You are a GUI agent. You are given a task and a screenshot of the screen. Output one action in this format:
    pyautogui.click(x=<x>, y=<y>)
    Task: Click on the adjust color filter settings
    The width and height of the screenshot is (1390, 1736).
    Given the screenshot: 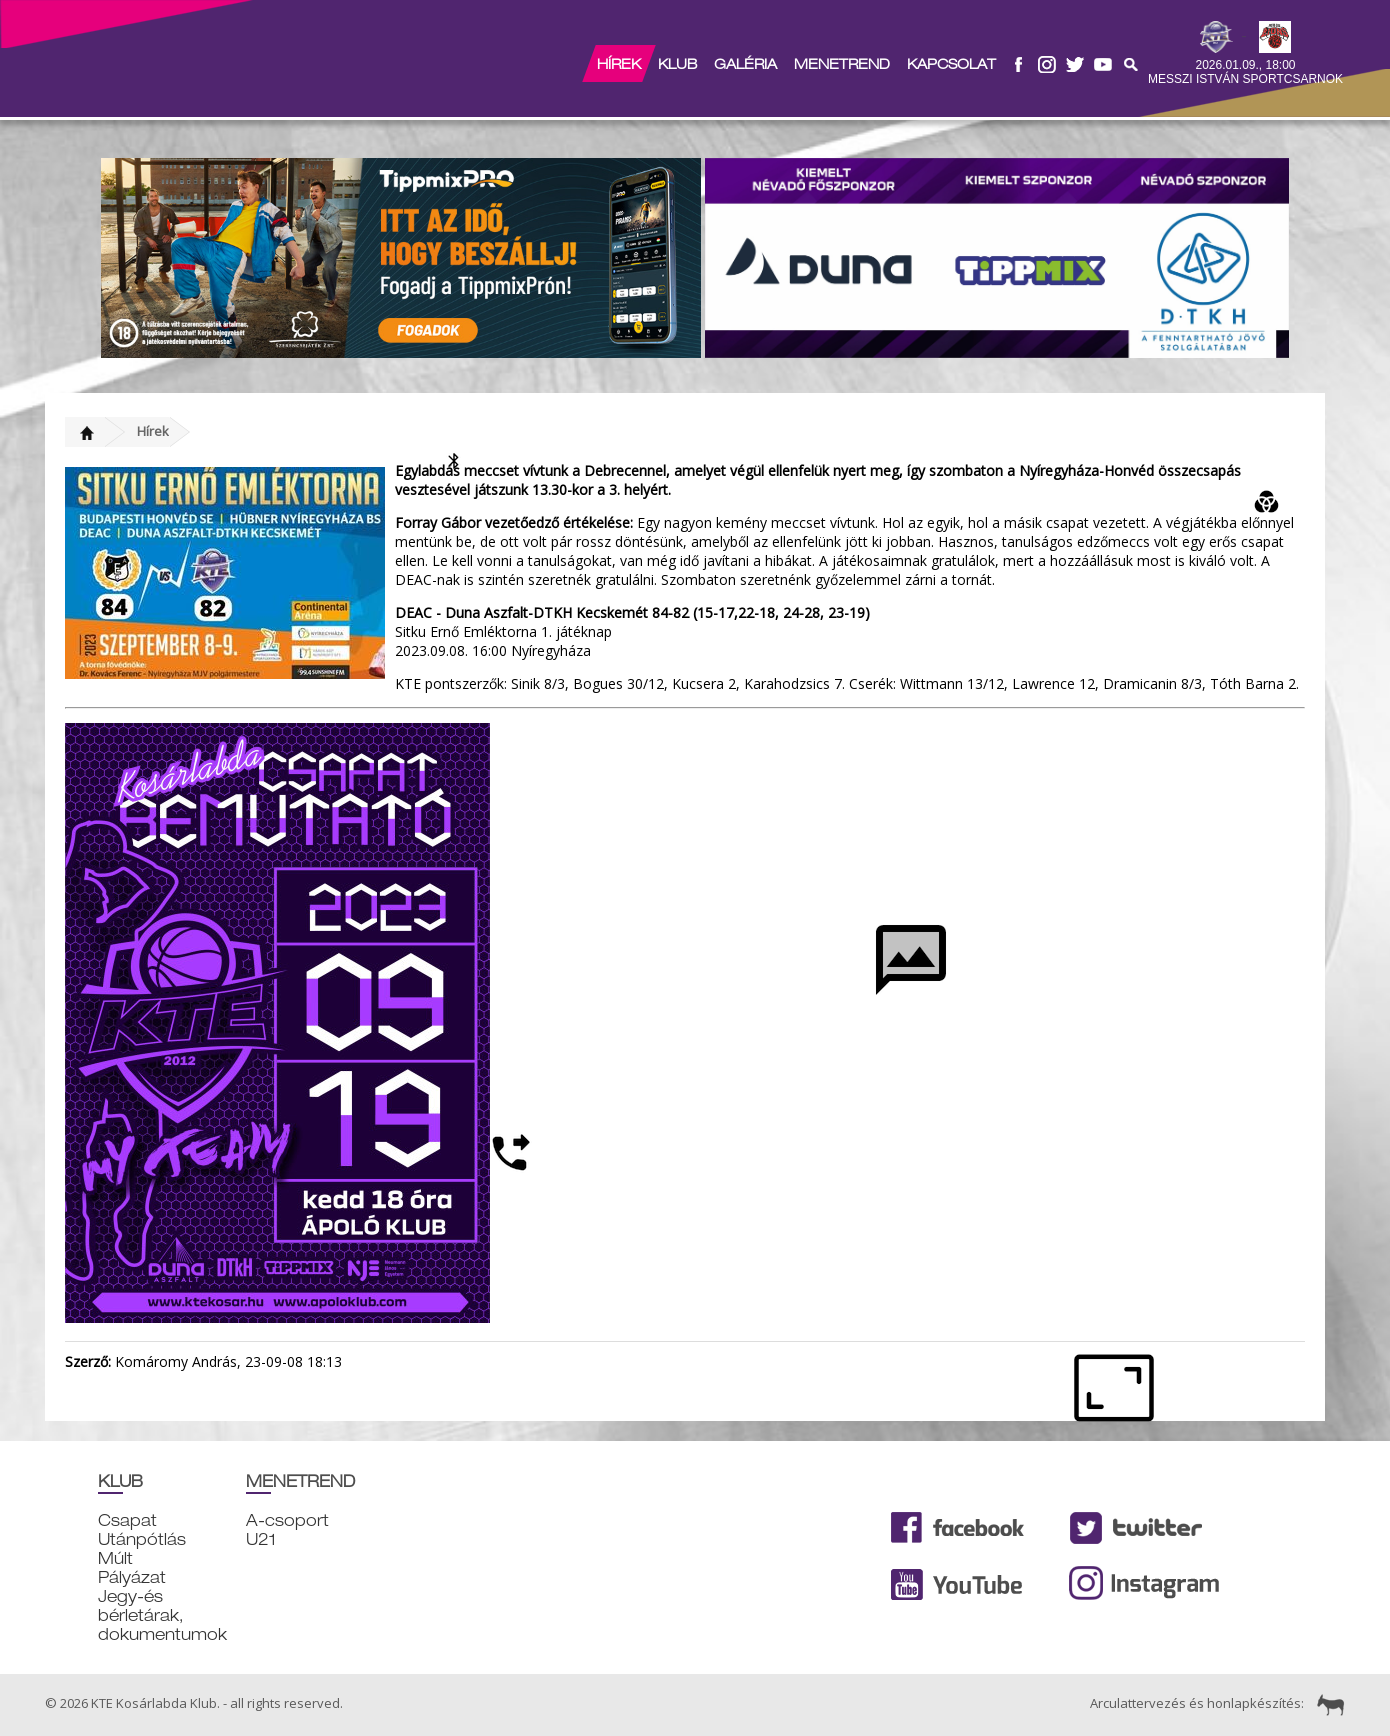 What is the action you would take?
    pyautogui.click(x=1266, y=501)
    